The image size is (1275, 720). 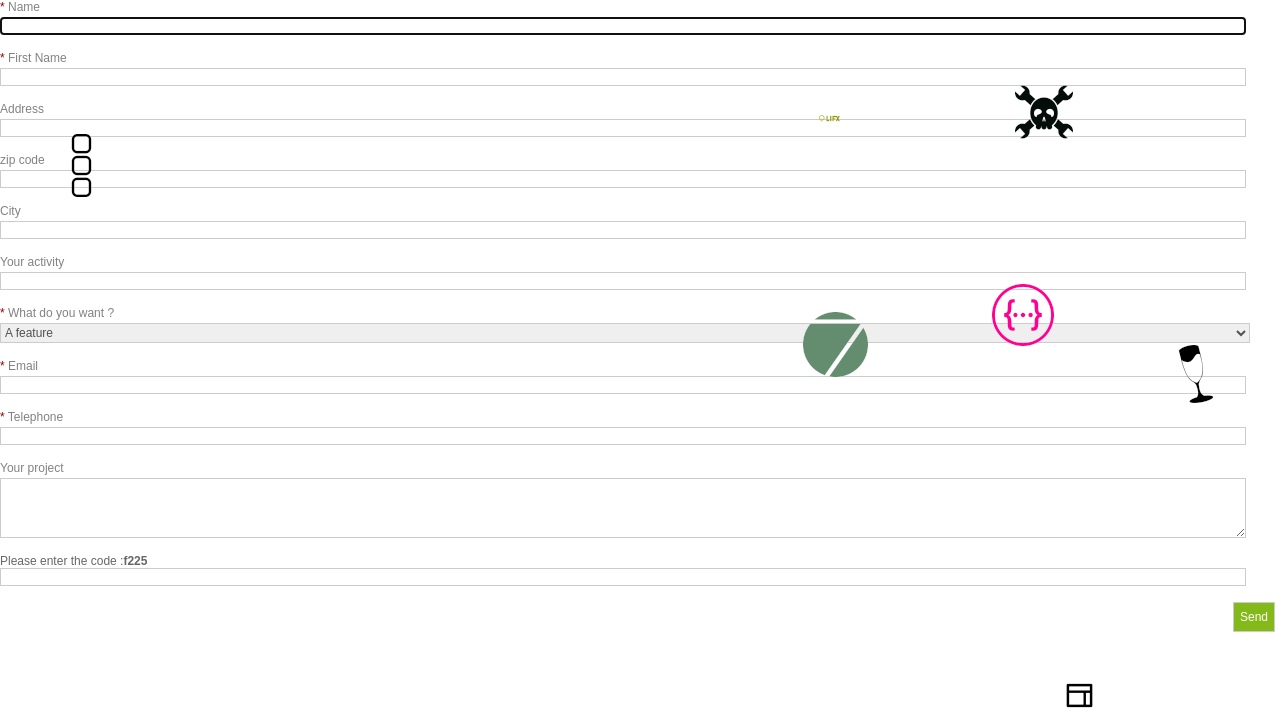 I want to click on Swagger API documentation tool logo, so click(x=1023, y=315).